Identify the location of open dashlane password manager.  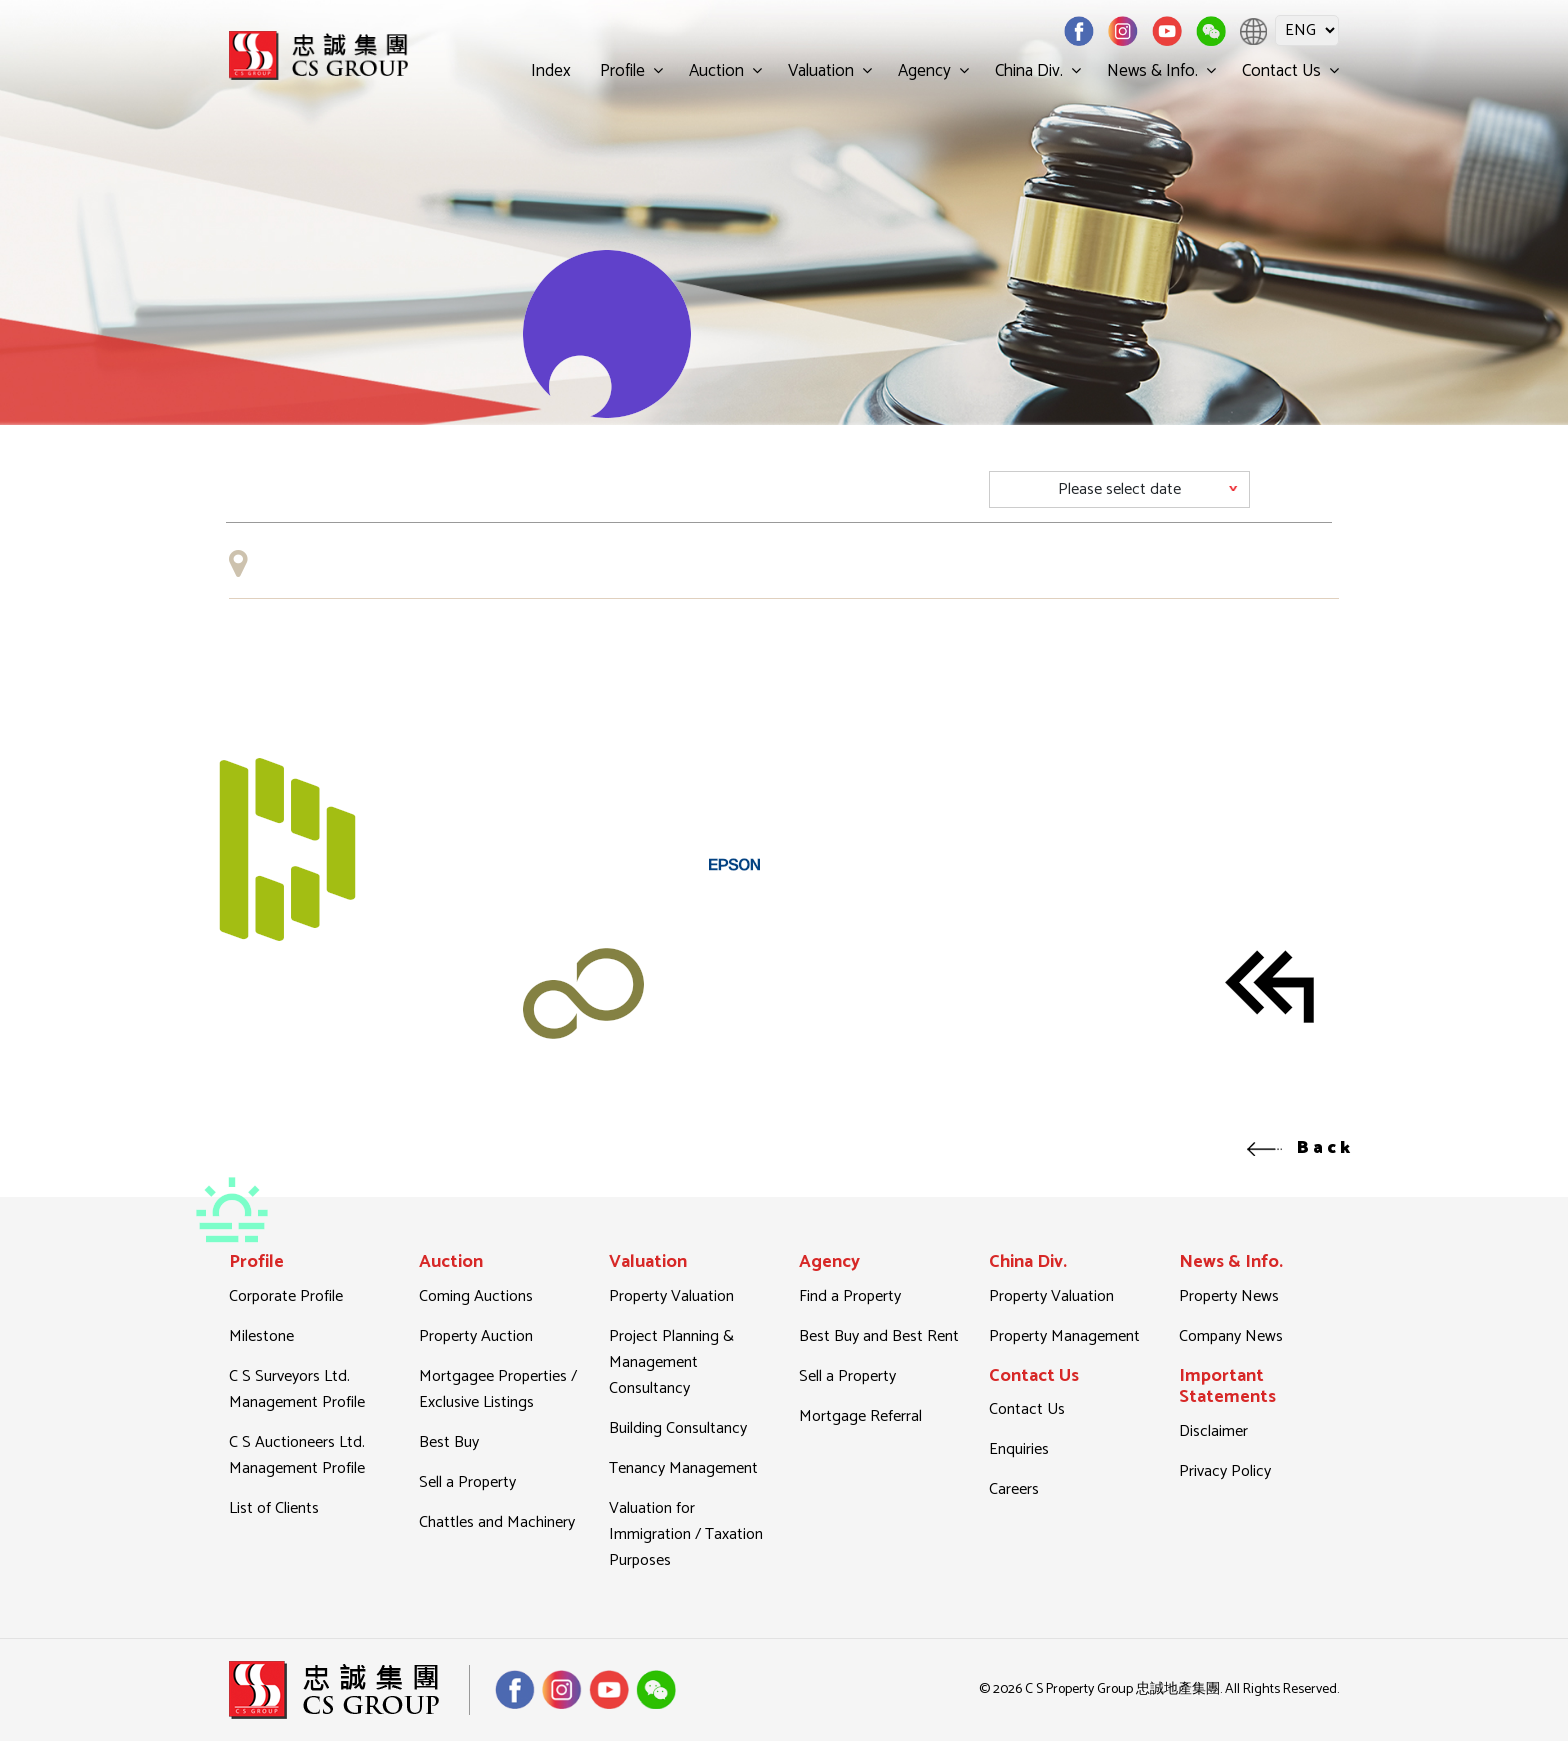
(287, 849).